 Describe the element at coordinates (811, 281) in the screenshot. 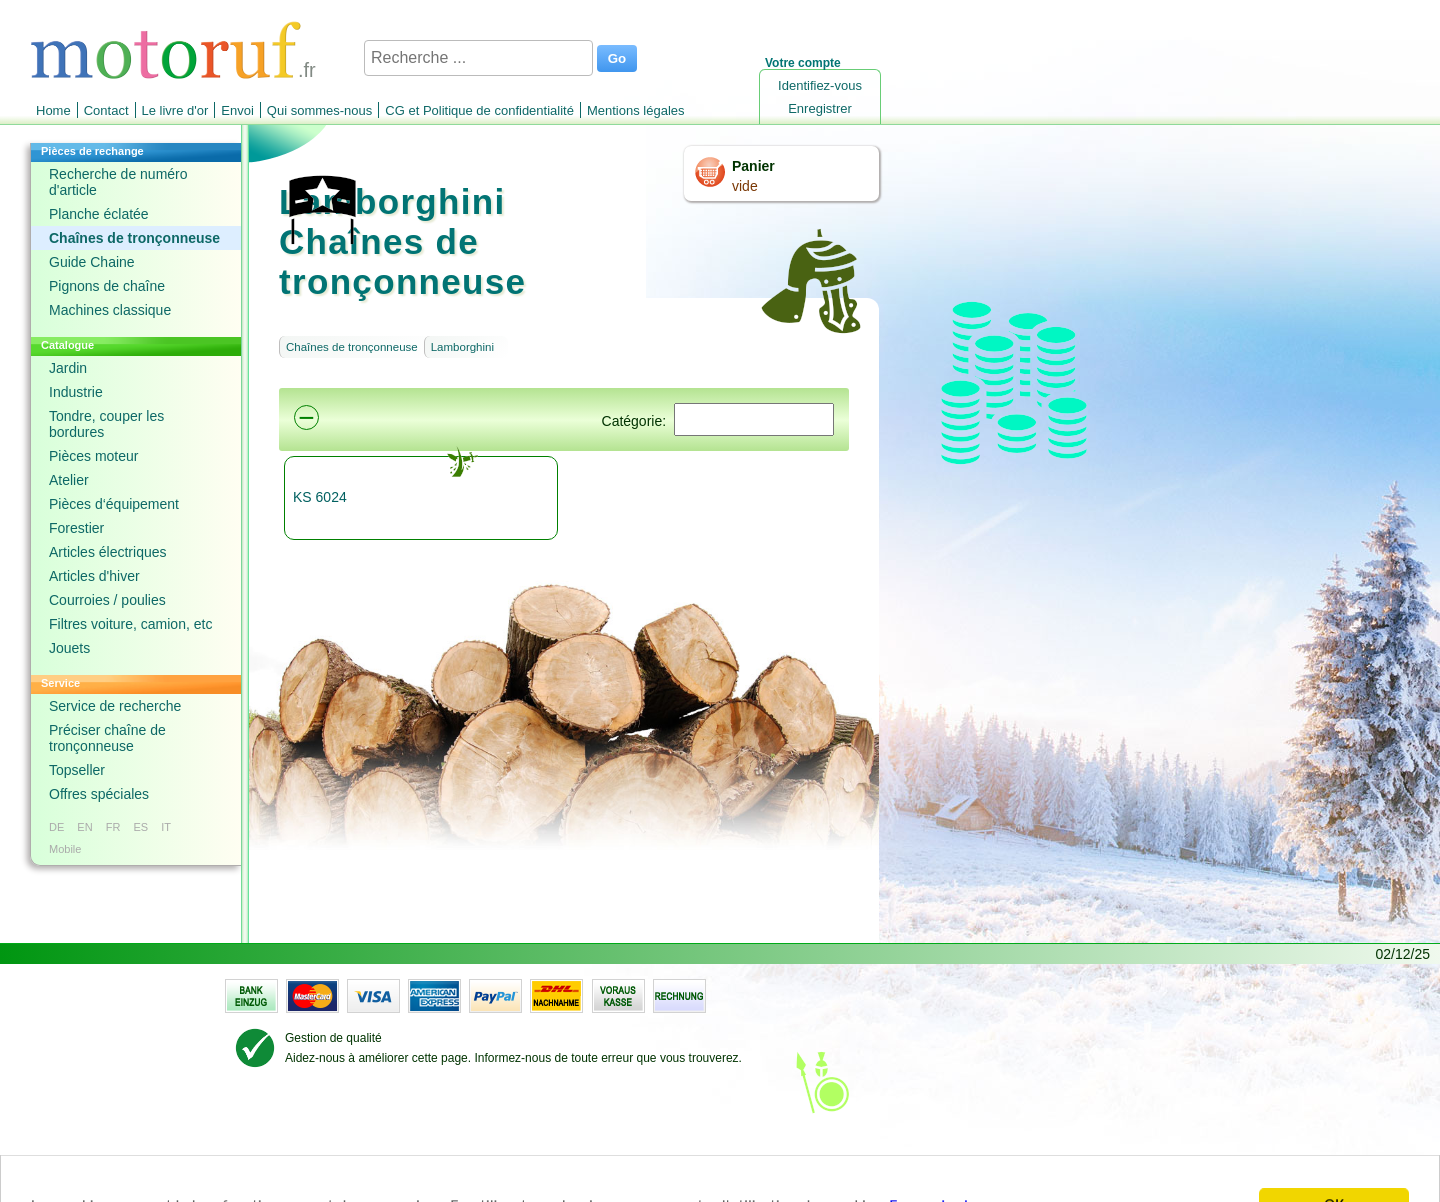

I see `select roman soldier or centurion character class` at that location.